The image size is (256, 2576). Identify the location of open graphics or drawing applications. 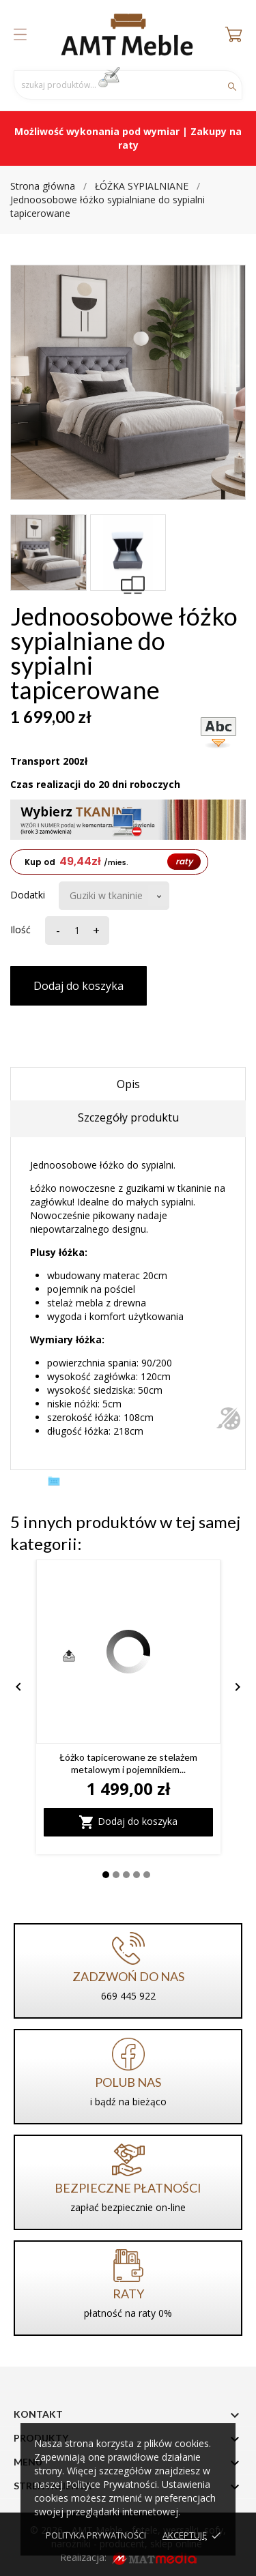
(228, 1419).